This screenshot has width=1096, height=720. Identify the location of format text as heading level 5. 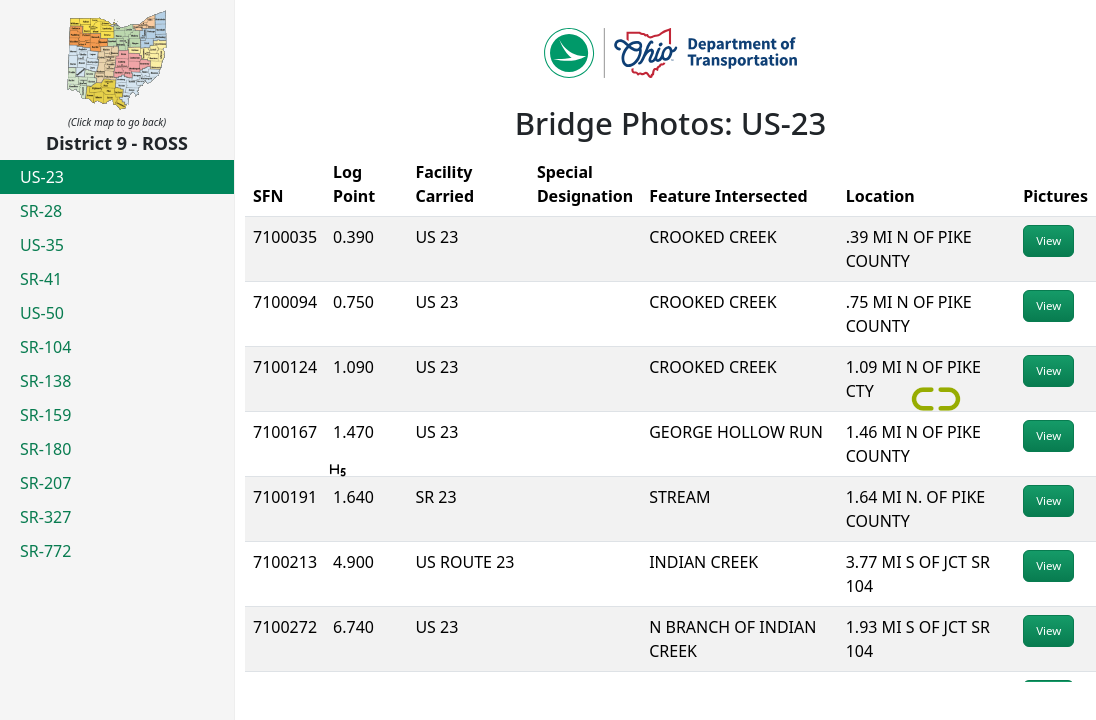
(337, 470).